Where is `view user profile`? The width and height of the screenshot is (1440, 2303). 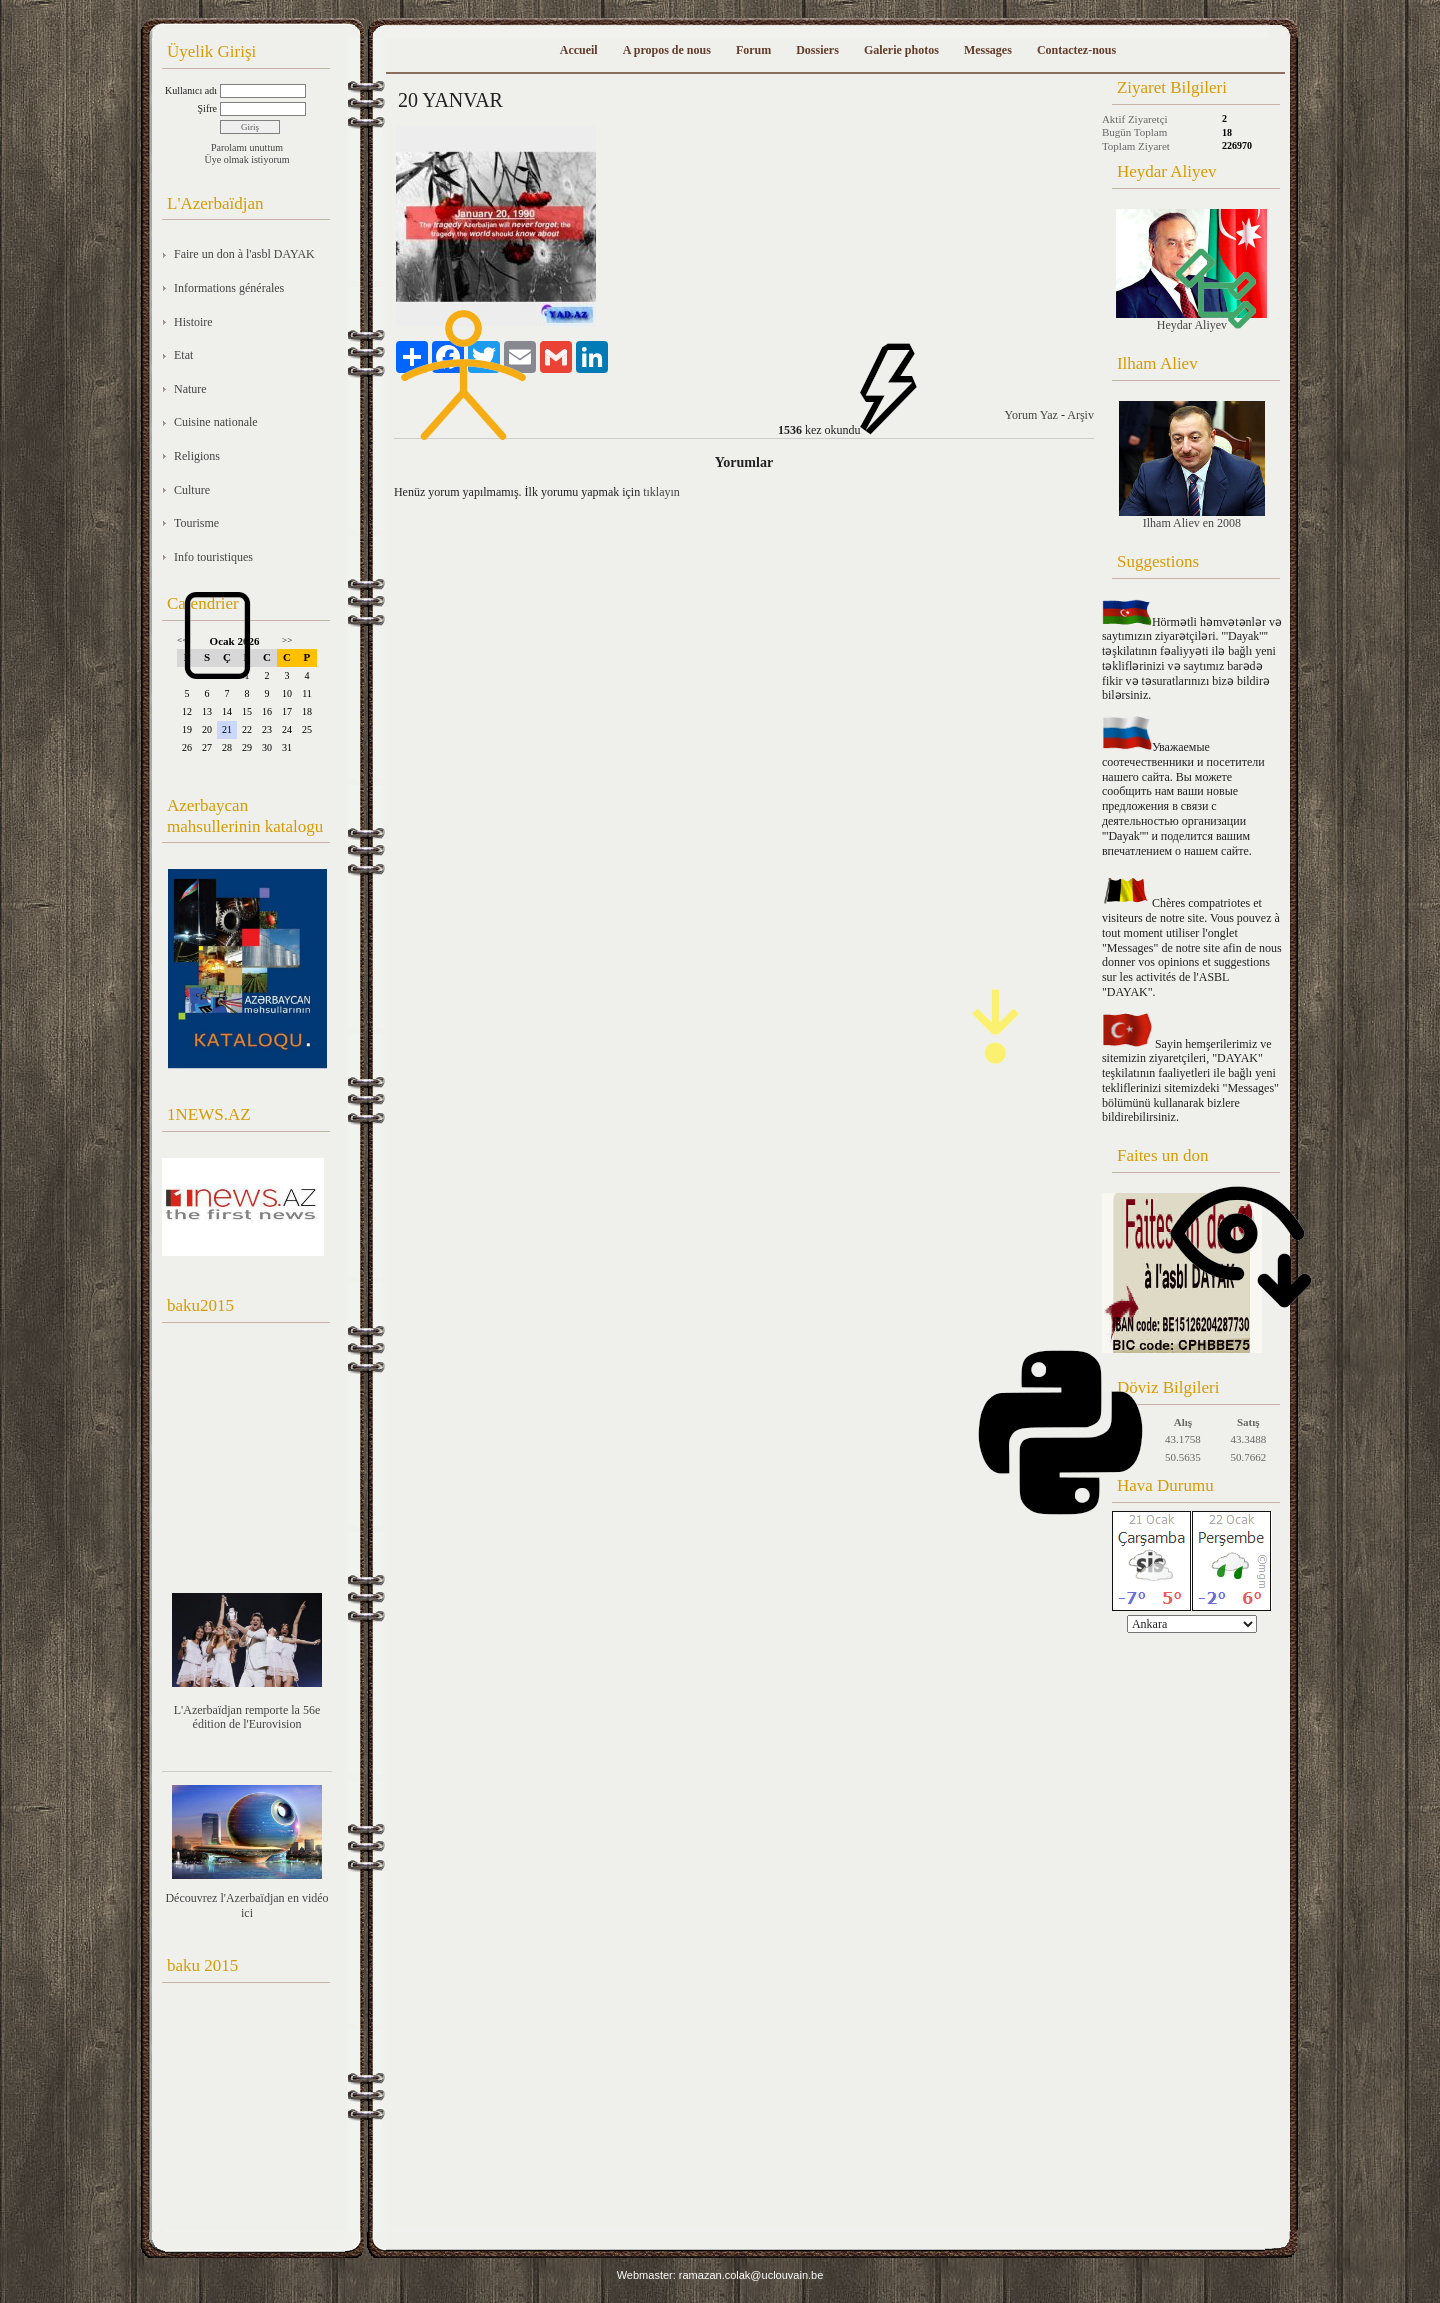
view user profile is located at coordinates (463, 377).